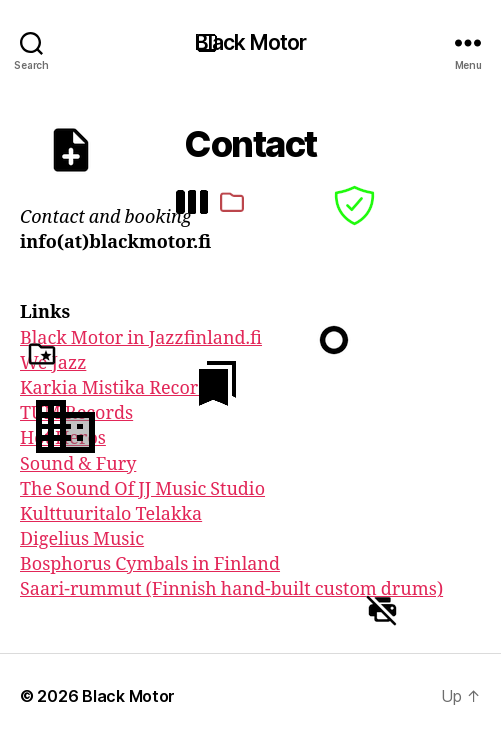 Image resolution: width=501 pixels, height=738 pixels. Describe the element at coordinates (207, 43) in the screenshot. I see `crop image to 3:2 aspect ratio` at that location.